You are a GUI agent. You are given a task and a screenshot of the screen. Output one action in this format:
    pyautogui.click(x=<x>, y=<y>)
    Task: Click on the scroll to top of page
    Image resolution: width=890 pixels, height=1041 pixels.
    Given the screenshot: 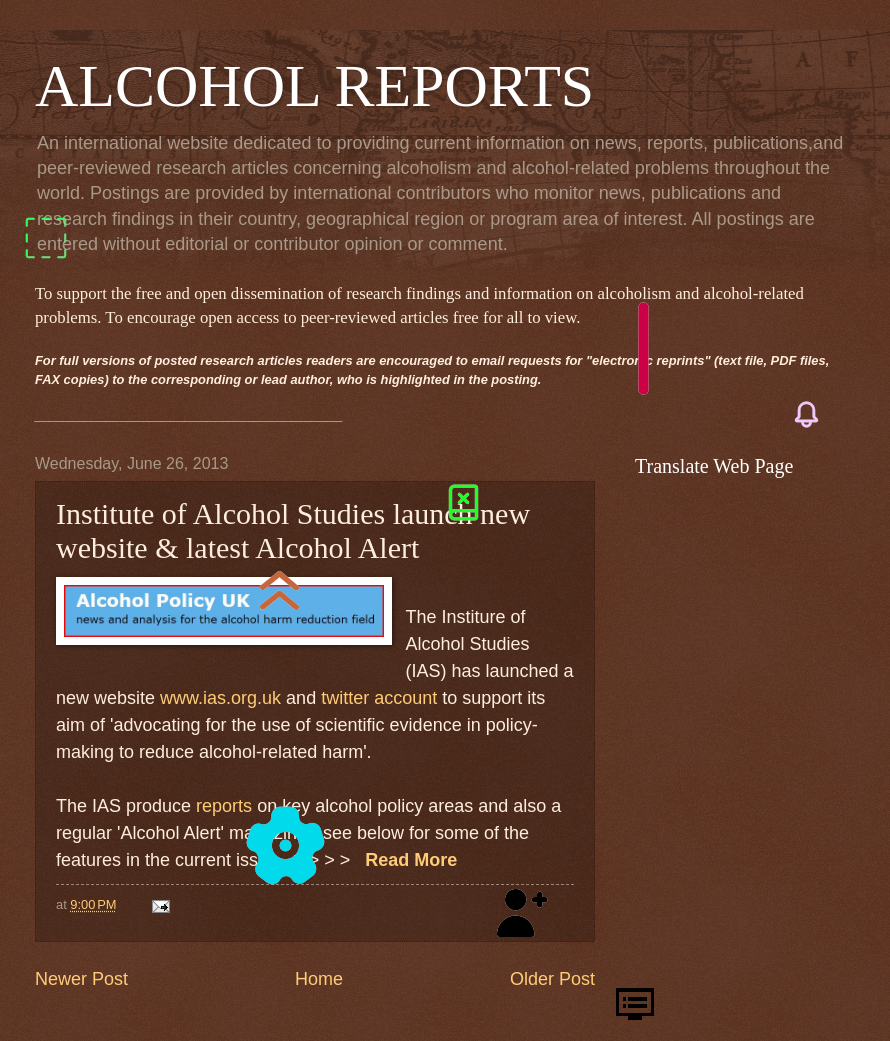 What is the action you would take?
    pyautogui.click(x=279, y=590)
    